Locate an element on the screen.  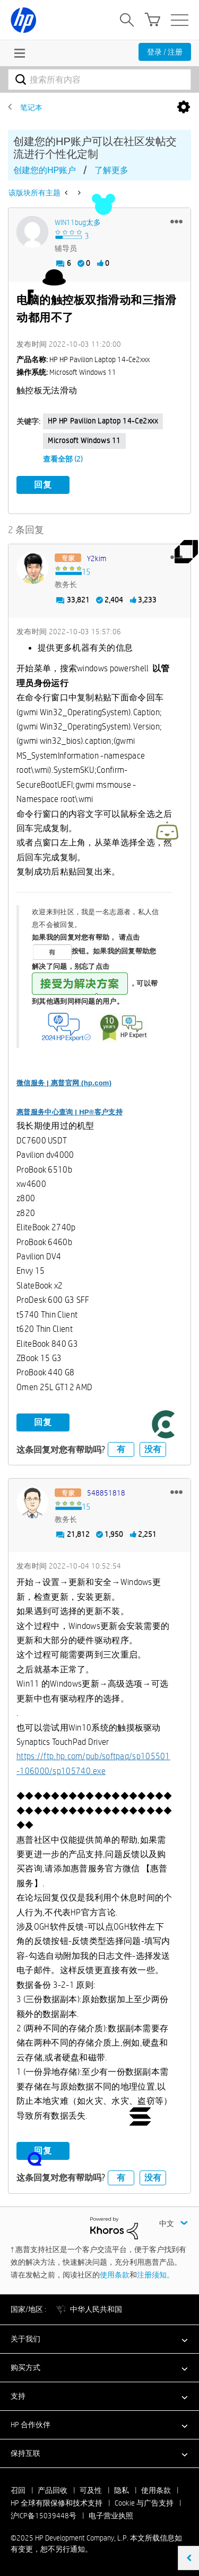
link to Bitrise CI/CD platform is located at coordinates (167, 831).